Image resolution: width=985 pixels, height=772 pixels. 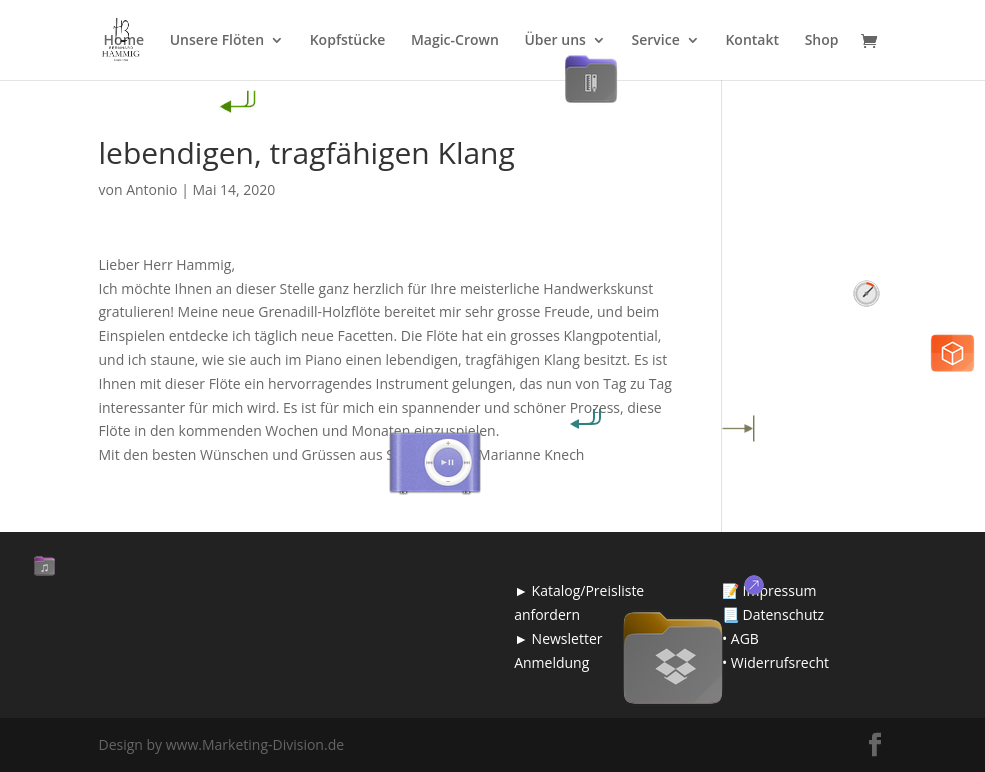 I want to click on jump to the last item in a list, so click(x=738, y=428).